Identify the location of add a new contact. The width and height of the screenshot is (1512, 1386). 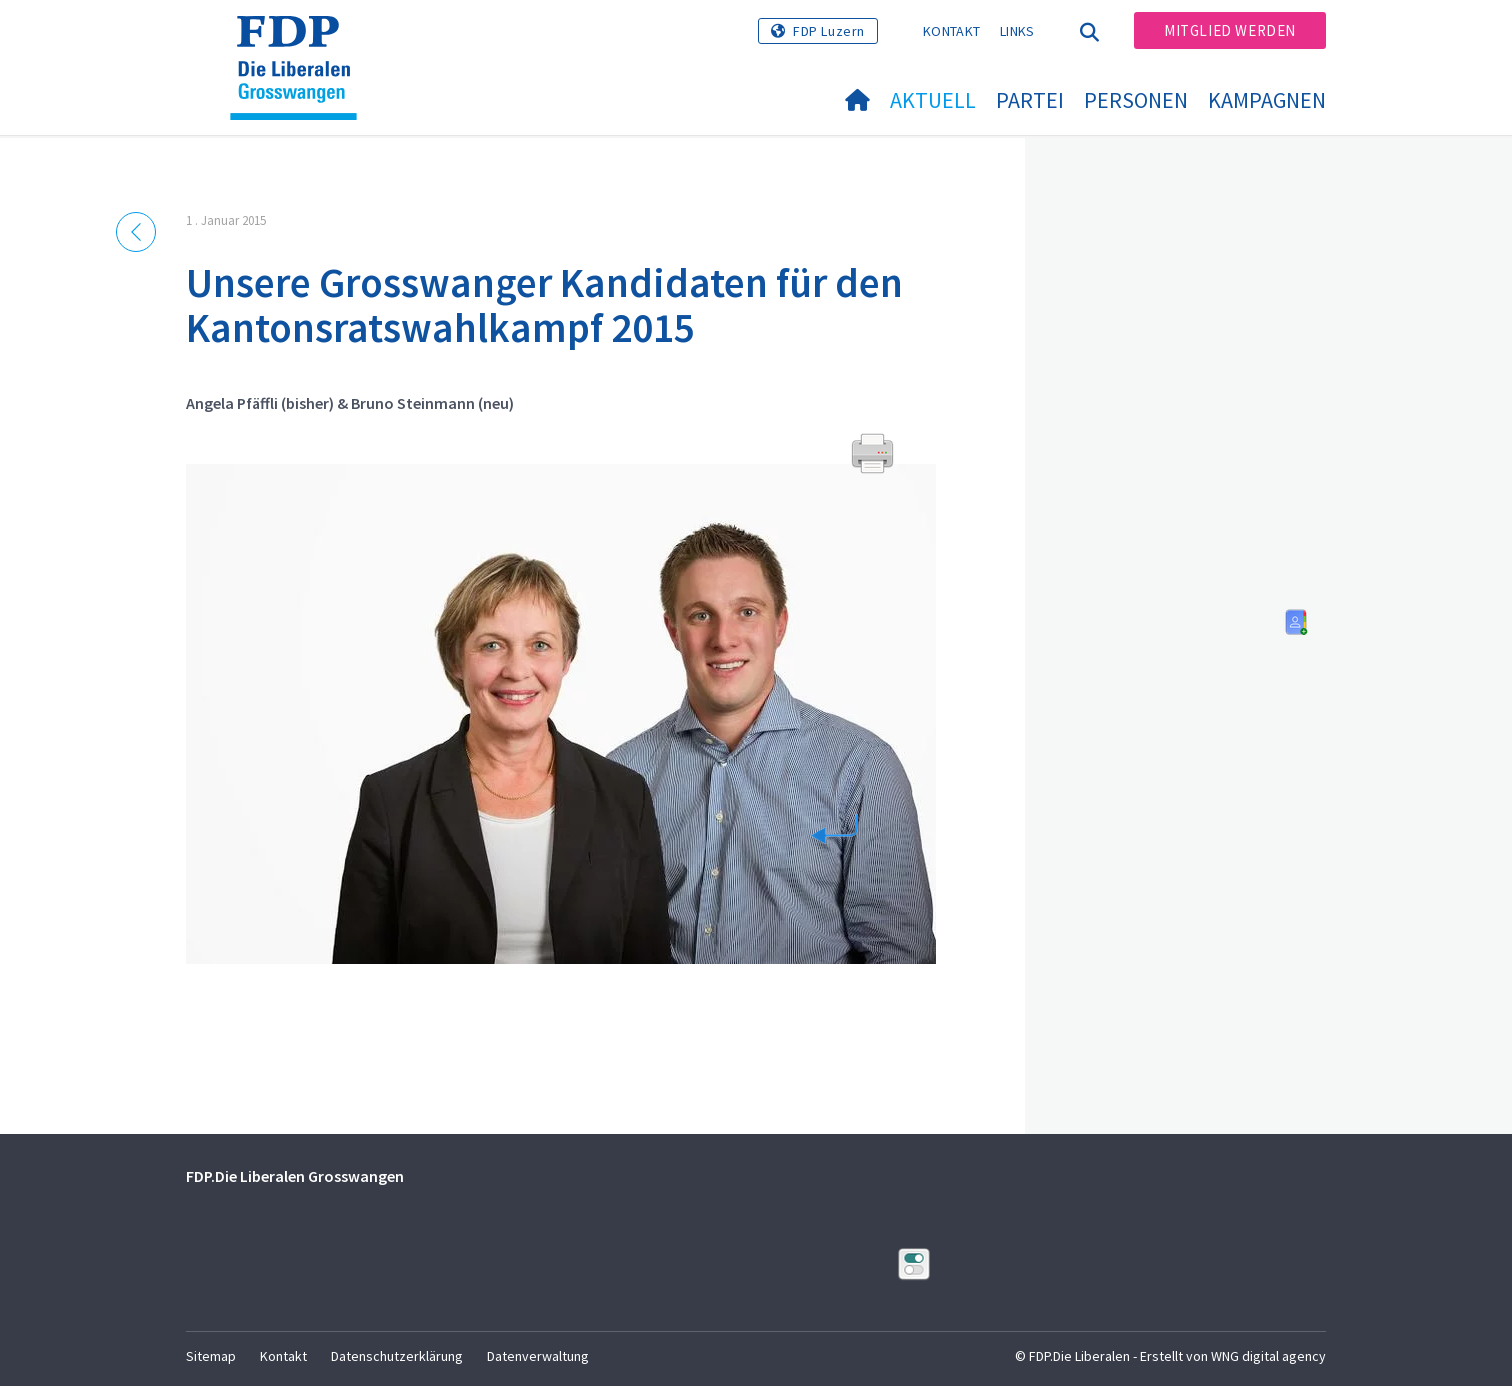
(1296, 622).